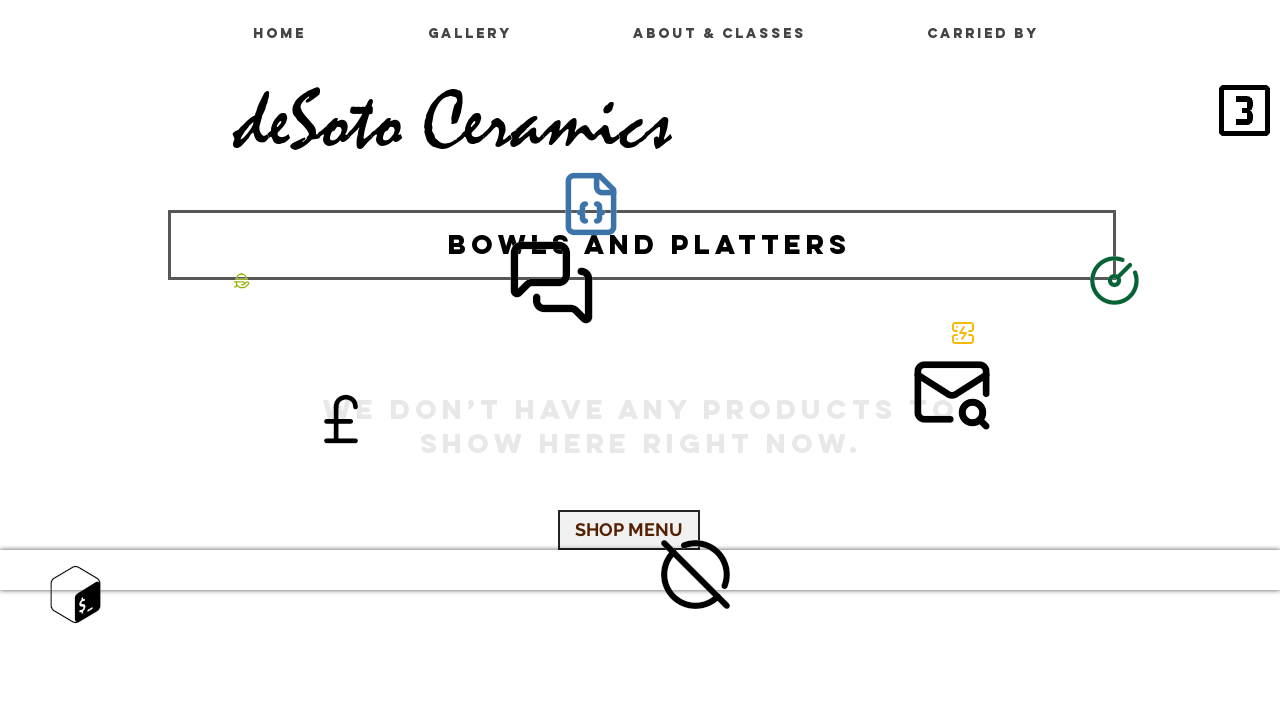 The image size is (1280, 720). What do you see at coordinates (591, 204) in the screenshot?
I see `view or open a JSON file` at bounding box center [591, 204].